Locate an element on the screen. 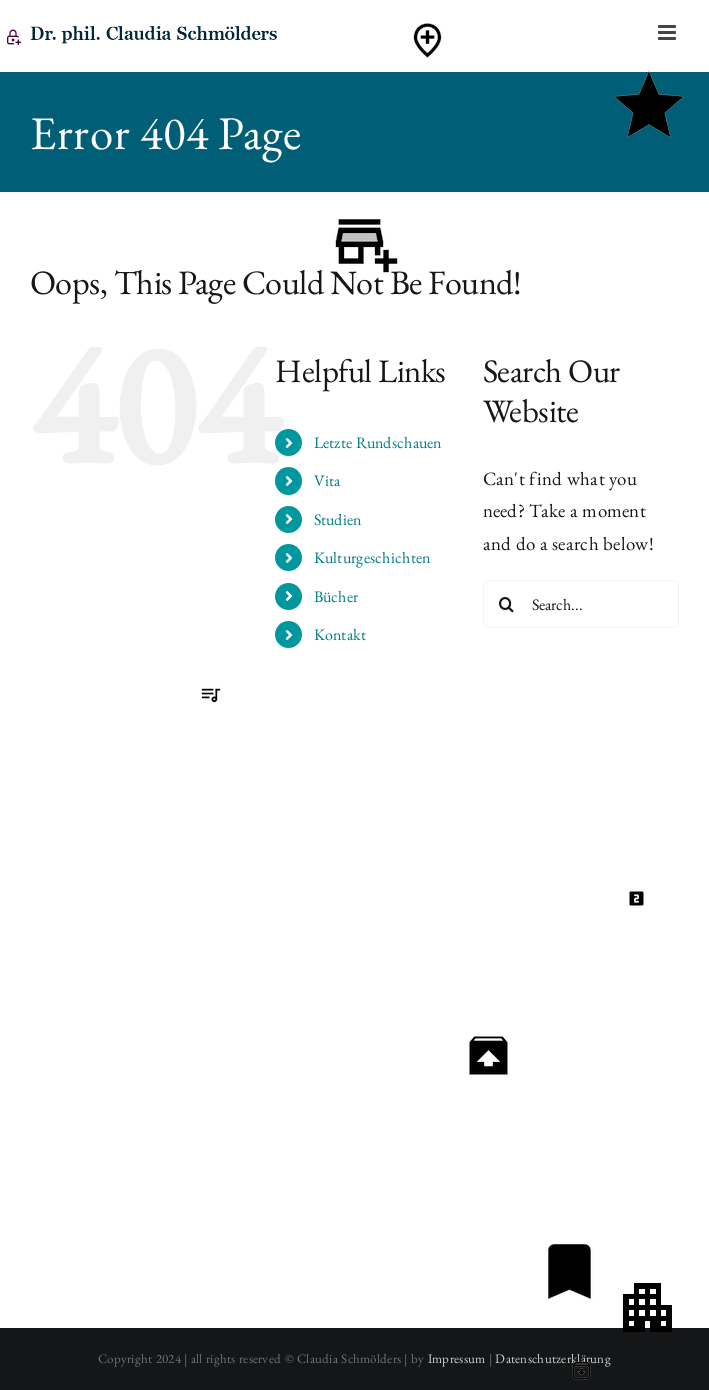 This screenshot has width=709, height=1390. archive this item is located at coordinates (581, 1370).